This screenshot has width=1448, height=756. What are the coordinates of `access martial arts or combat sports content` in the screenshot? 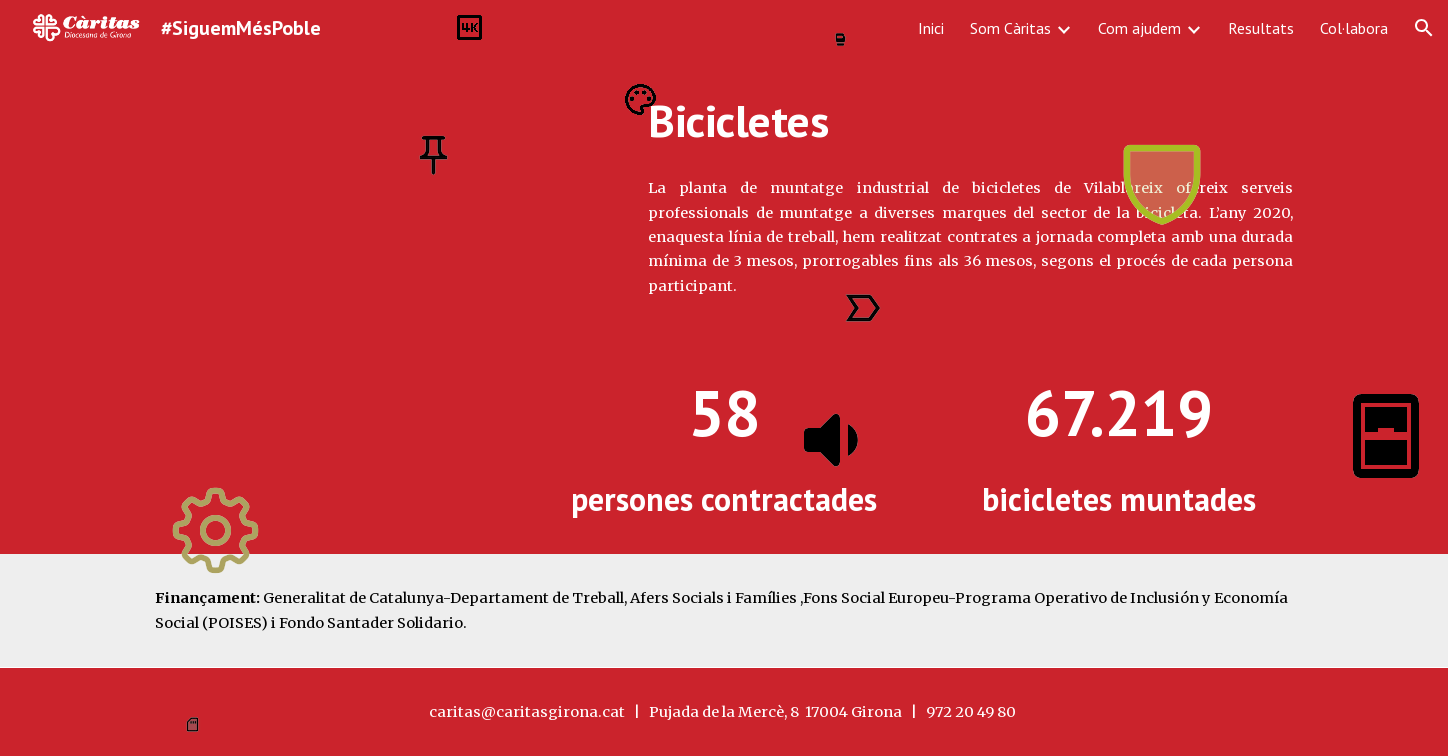 It's located at (840, 39).